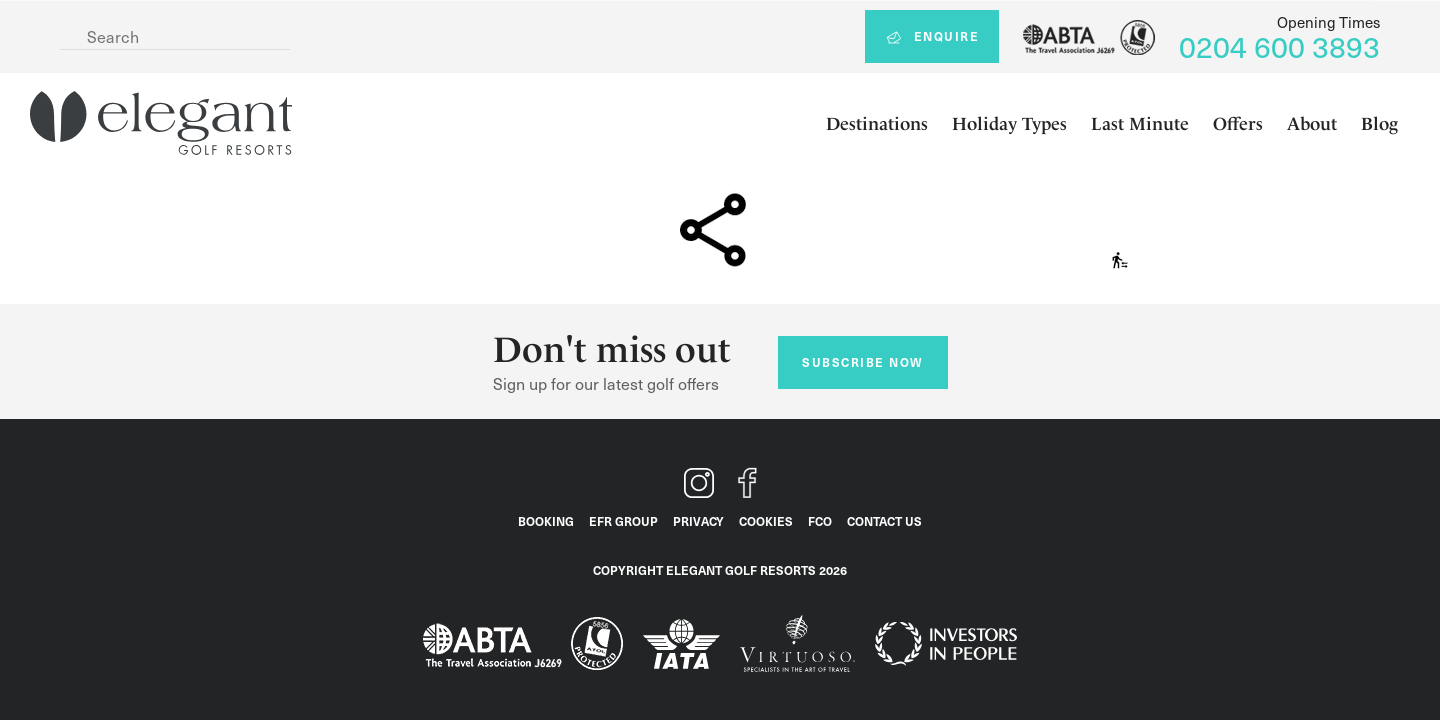 This screenshot has width=1440, height=720. I want to click on transfer between transit lines at this station, so click(1120, 260).